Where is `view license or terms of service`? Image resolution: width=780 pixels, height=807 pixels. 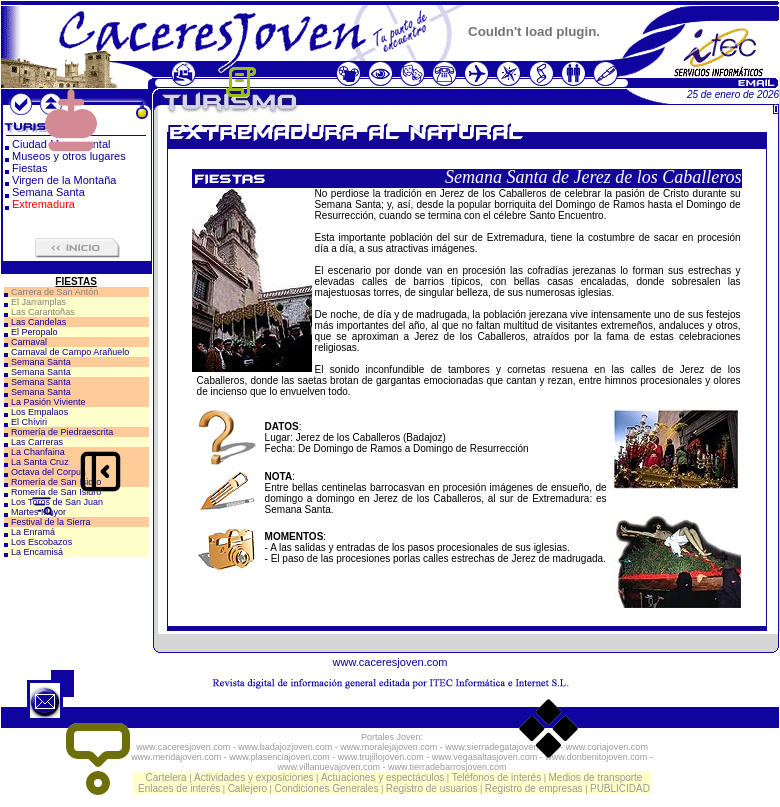 view license or terms of service is located at coordinates (241, 82).